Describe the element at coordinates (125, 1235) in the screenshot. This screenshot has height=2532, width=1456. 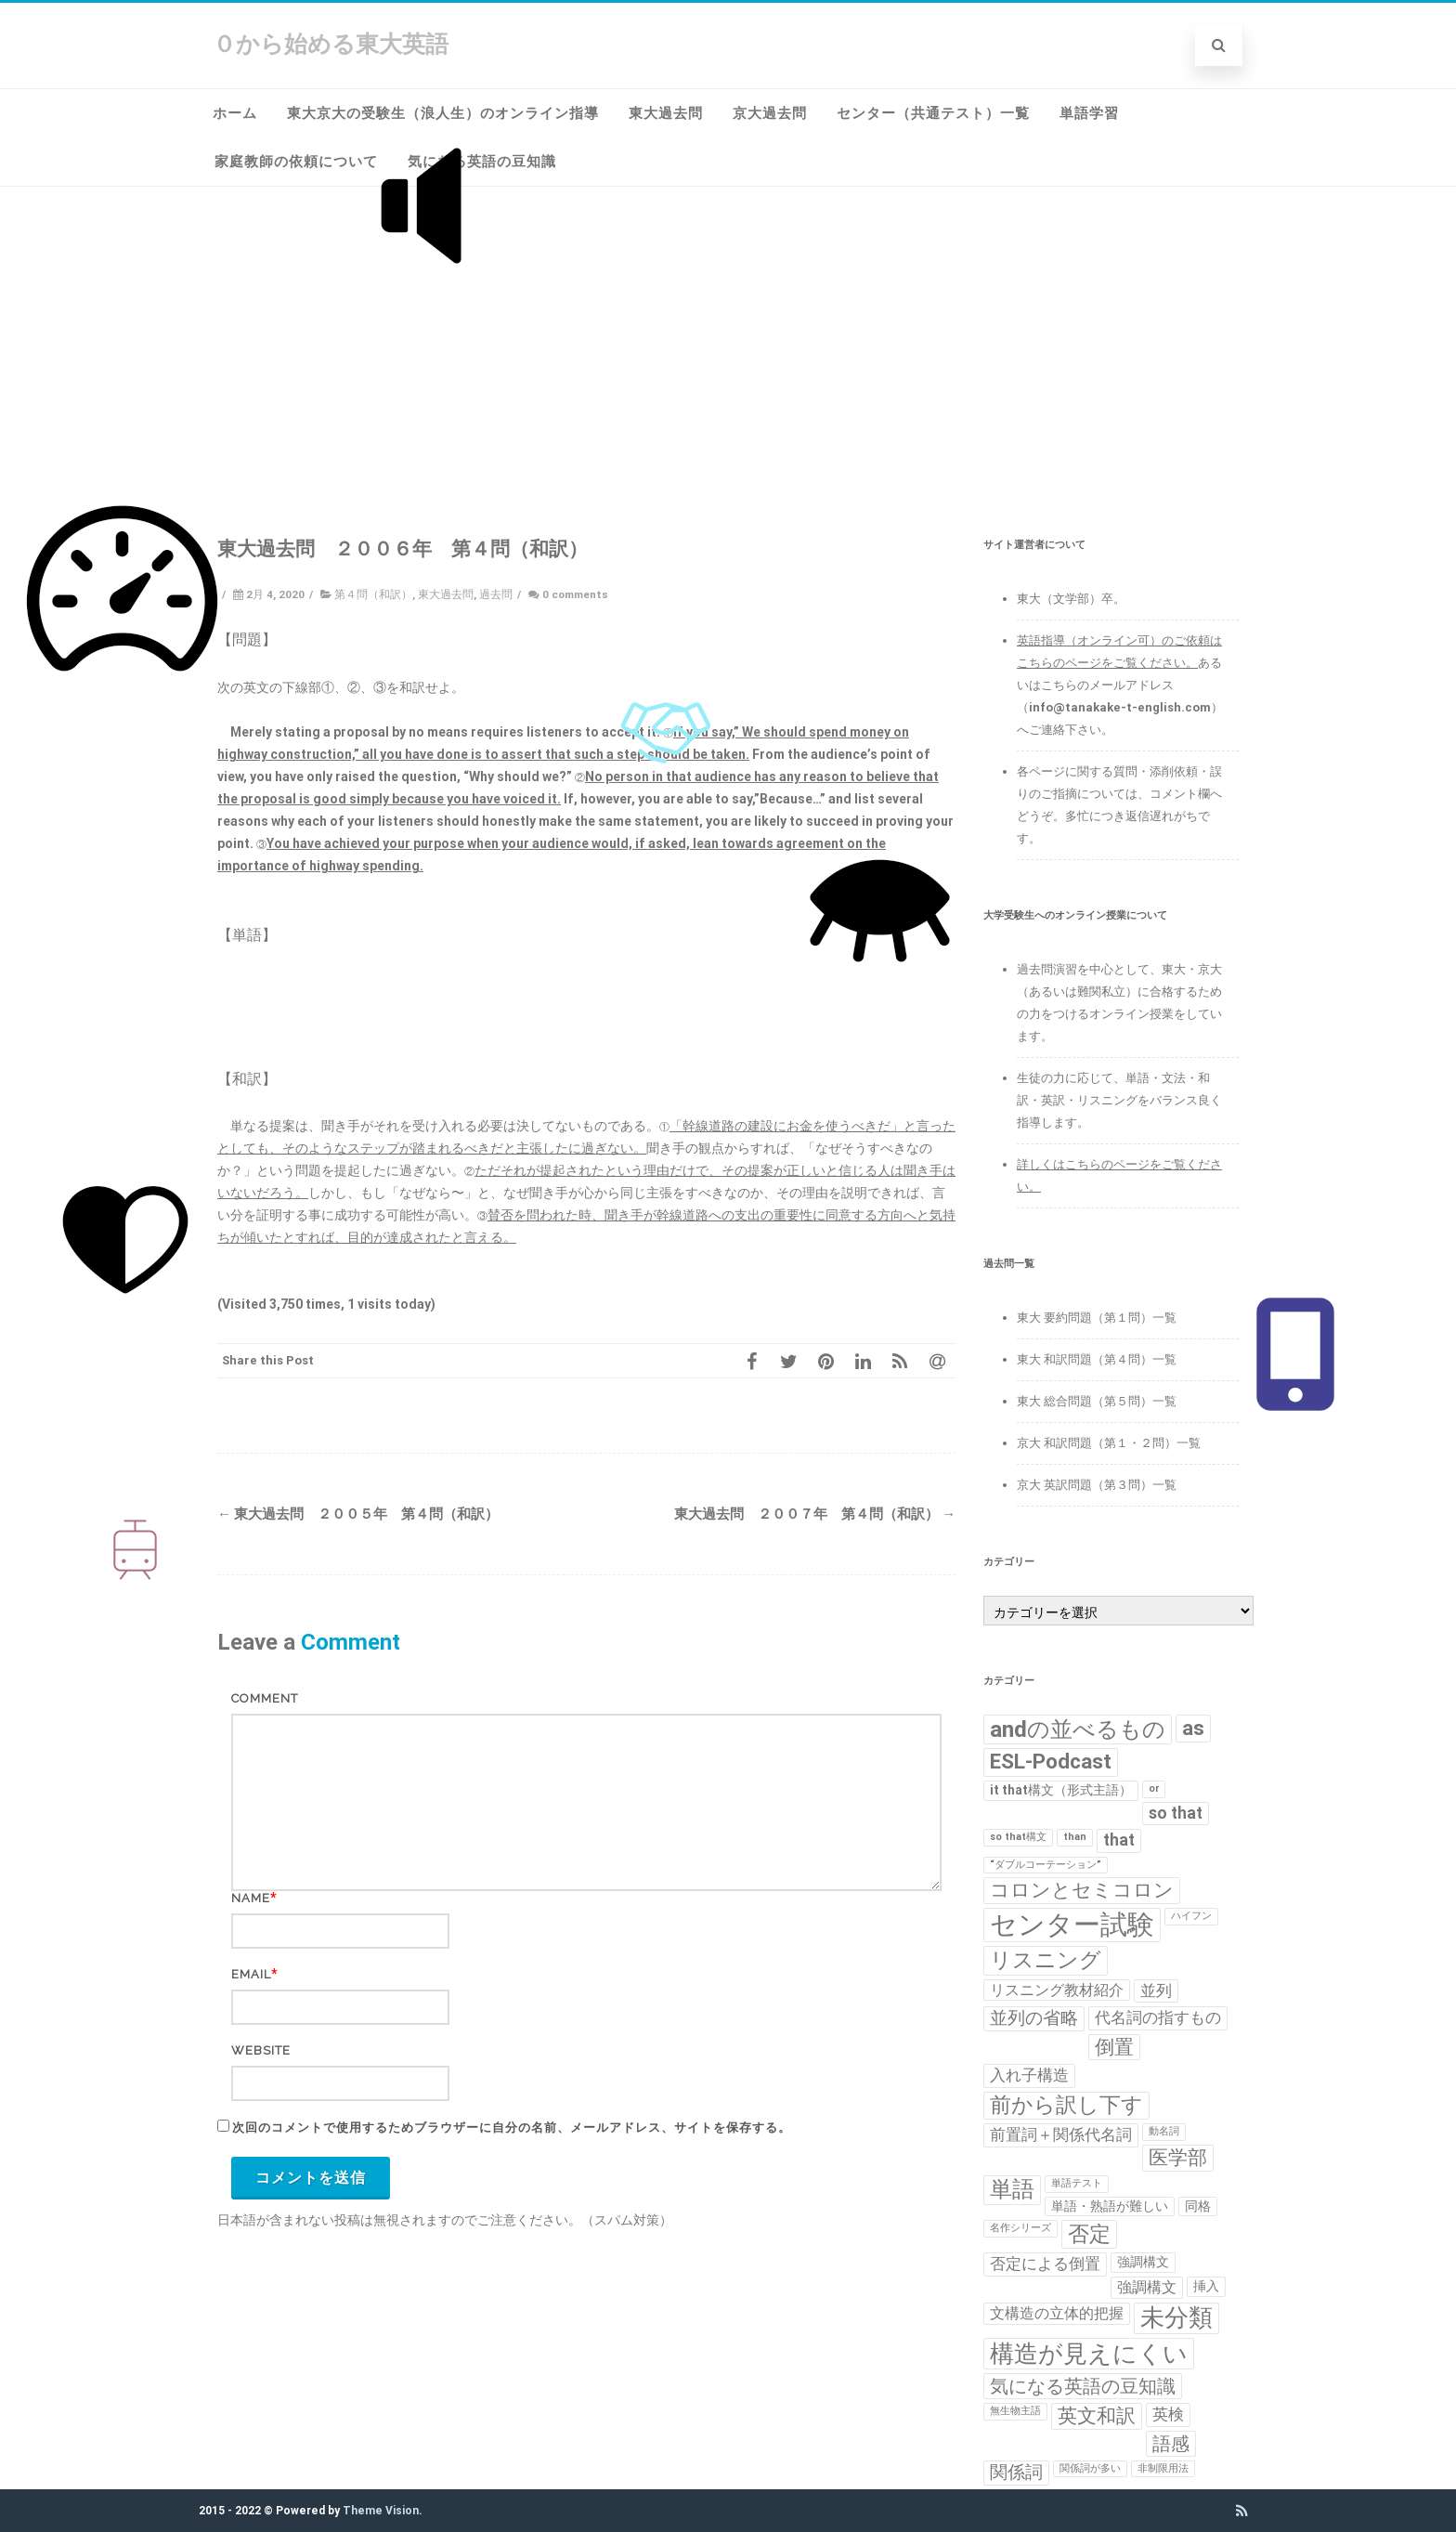
I see `indicates partial like or favorite status` at that location.